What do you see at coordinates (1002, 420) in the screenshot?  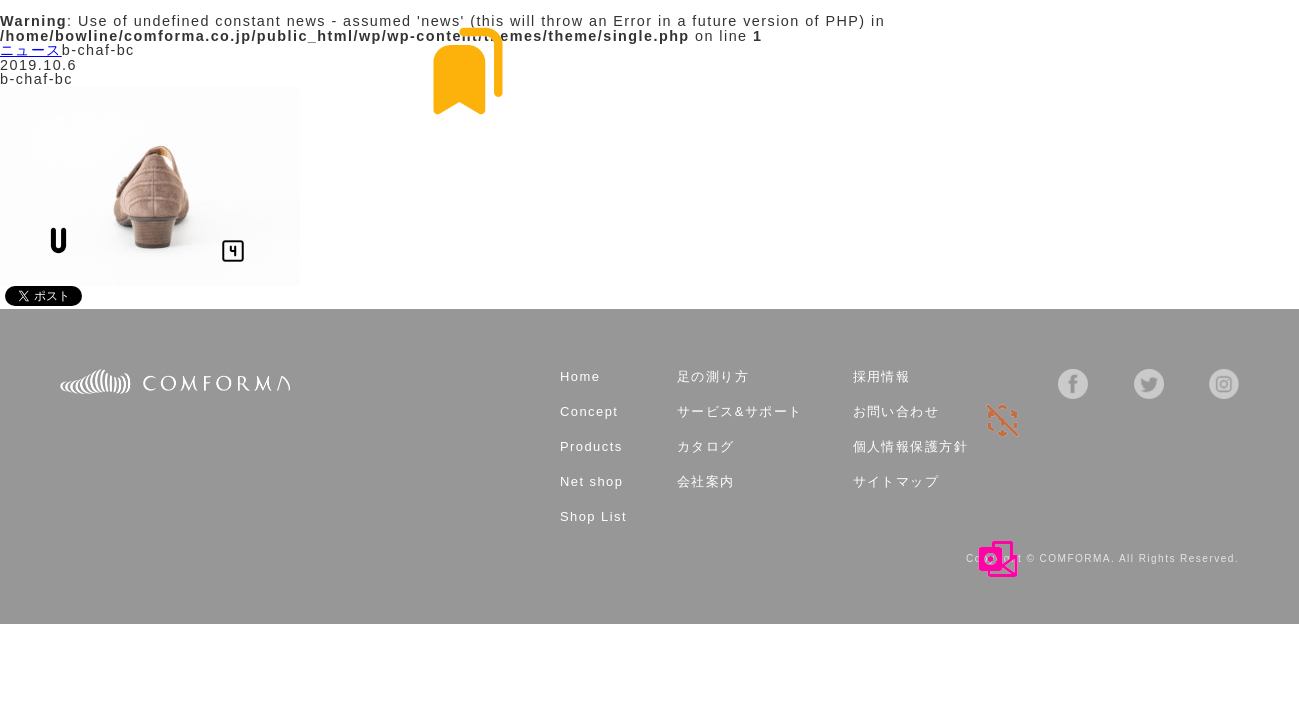 I see `3D object view is disabled` at bounding box center [1002, 420].